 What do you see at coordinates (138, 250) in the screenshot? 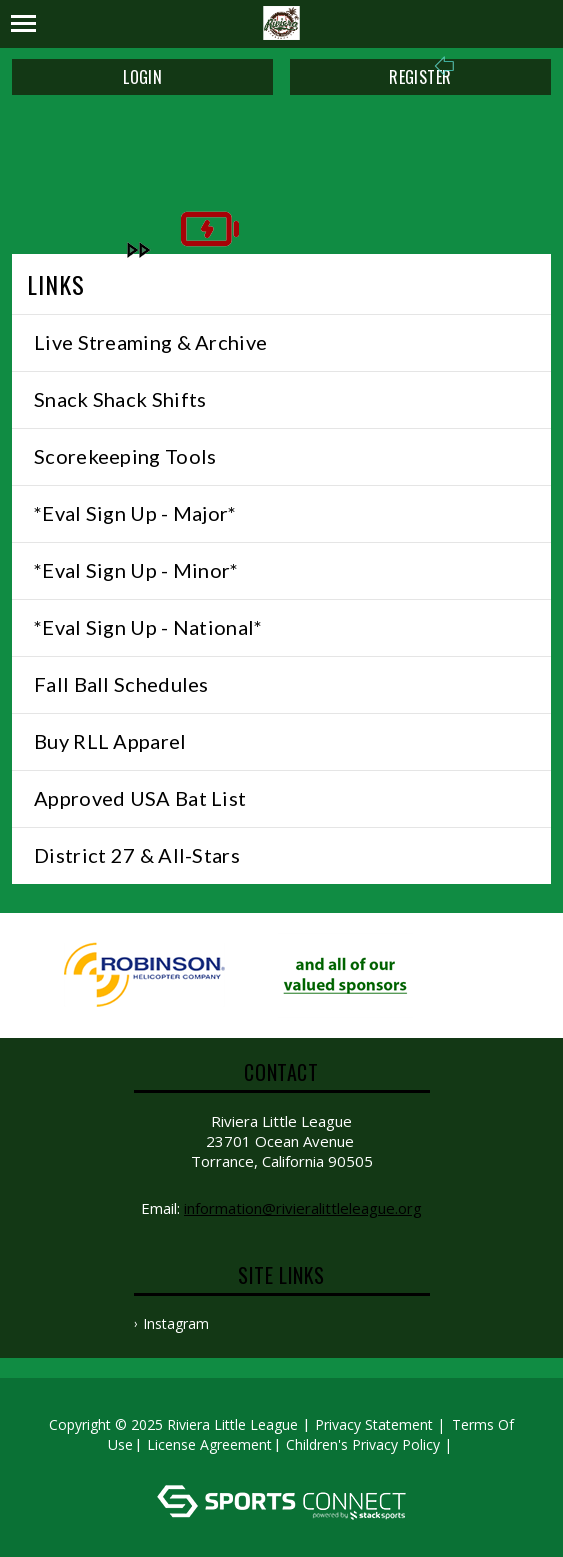
I see `skip forward in media playback` at bounding box center [138, 250].